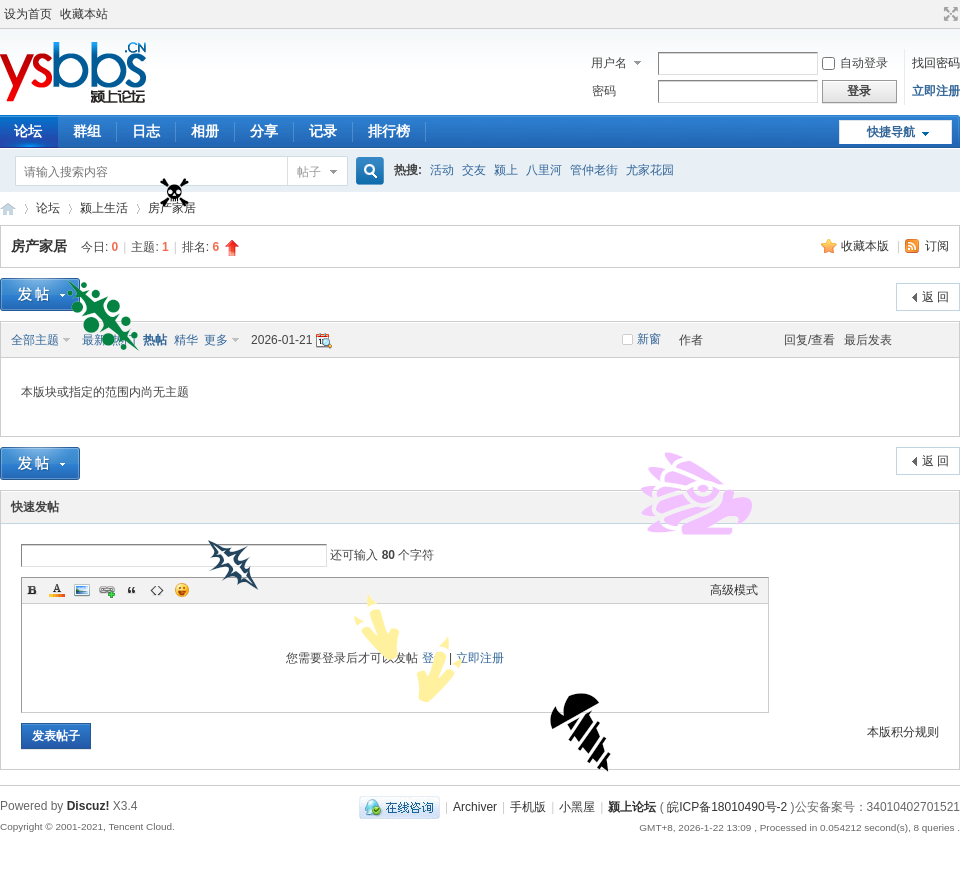 This screenshot has height=887, width=960. Describe the element at coordinates (233, 565) in the screenshot. I see `indicates damage or injury status in a game` at that location.